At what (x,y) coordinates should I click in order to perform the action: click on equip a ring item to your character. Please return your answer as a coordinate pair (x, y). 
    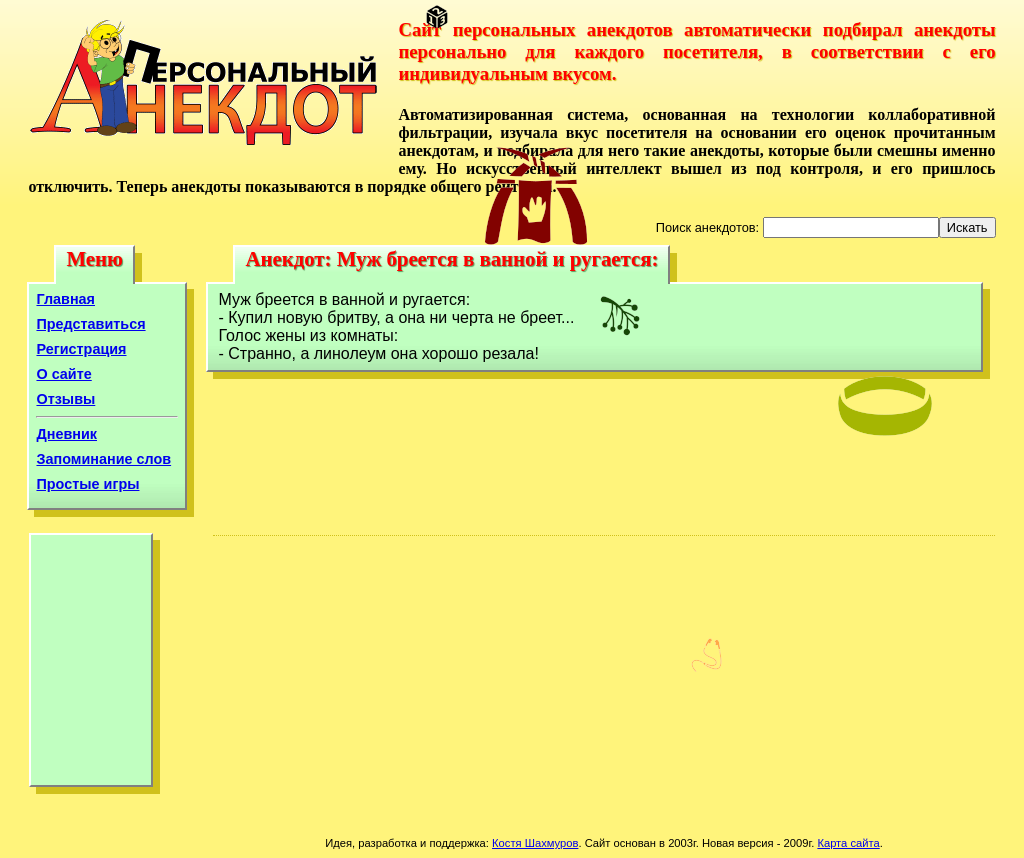
    Looking at the image, I should click on (885, 406).